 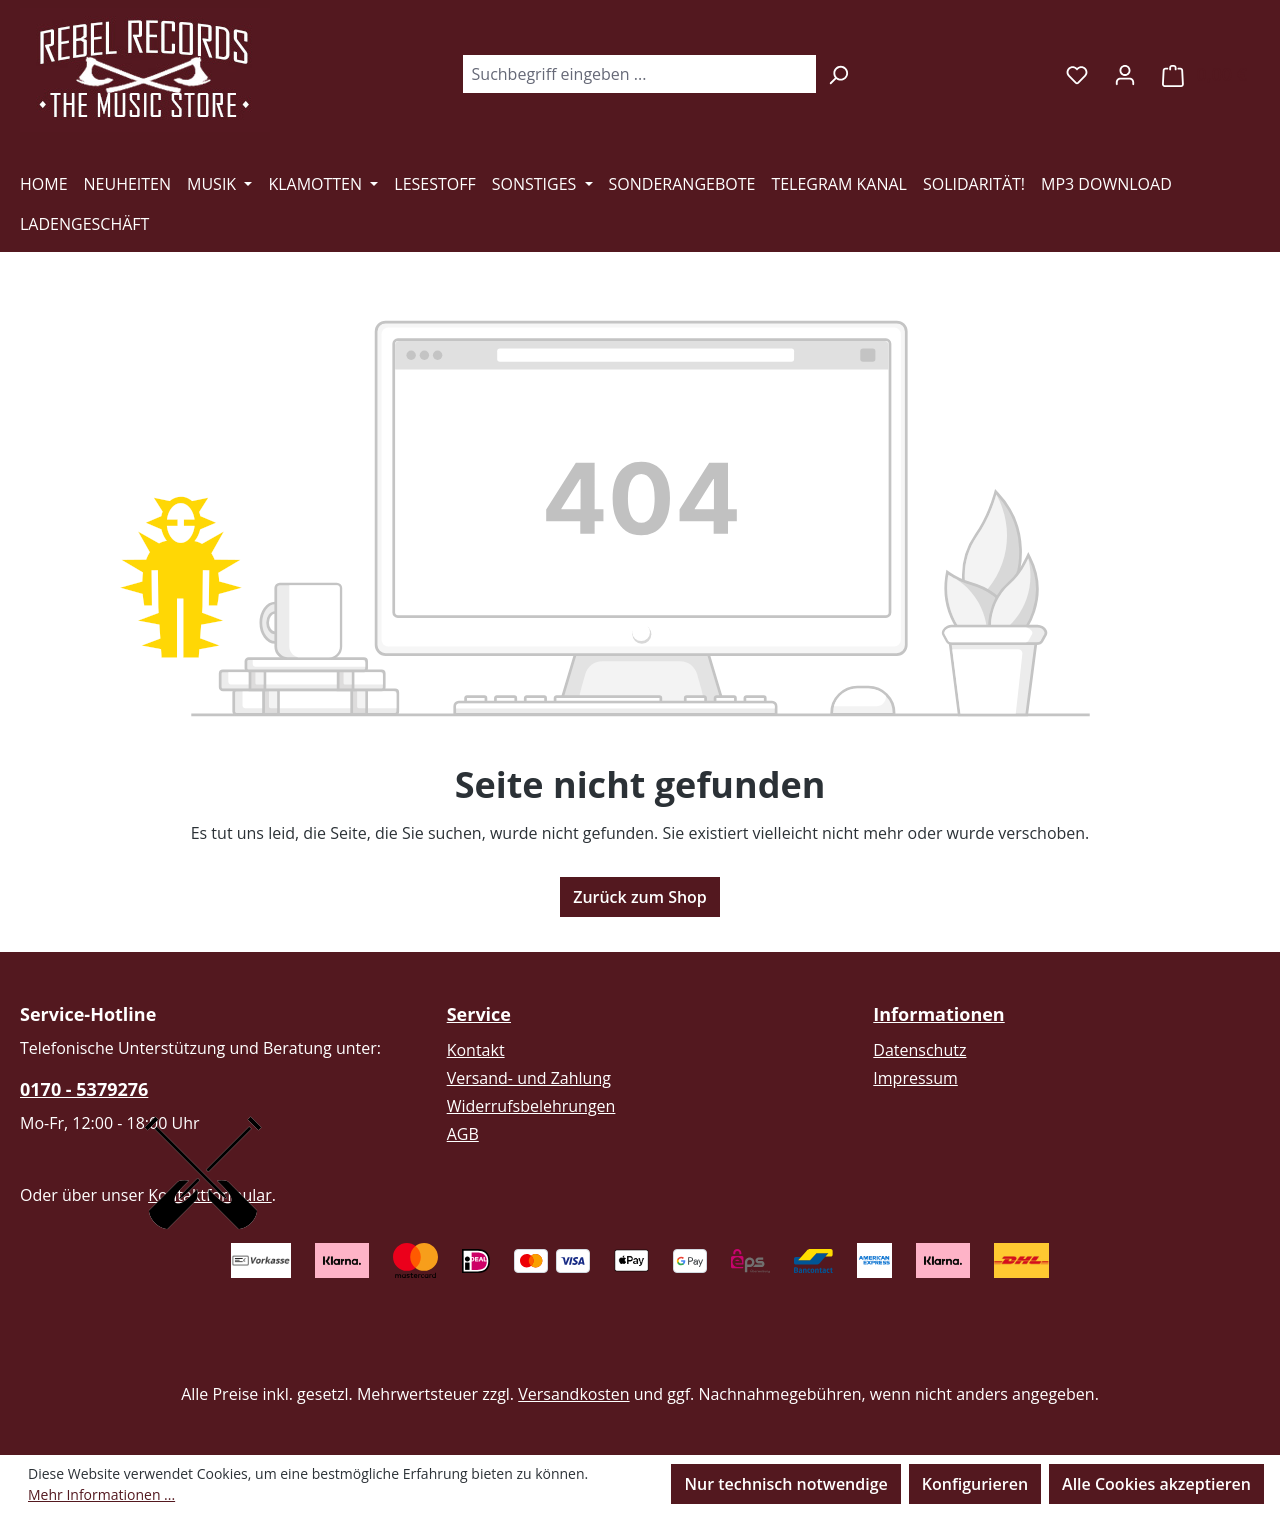 What do you see at coordinates (180, 577) in the screenshot?
I see `equip spiked armor to your character` at bounding box center [180, 577].